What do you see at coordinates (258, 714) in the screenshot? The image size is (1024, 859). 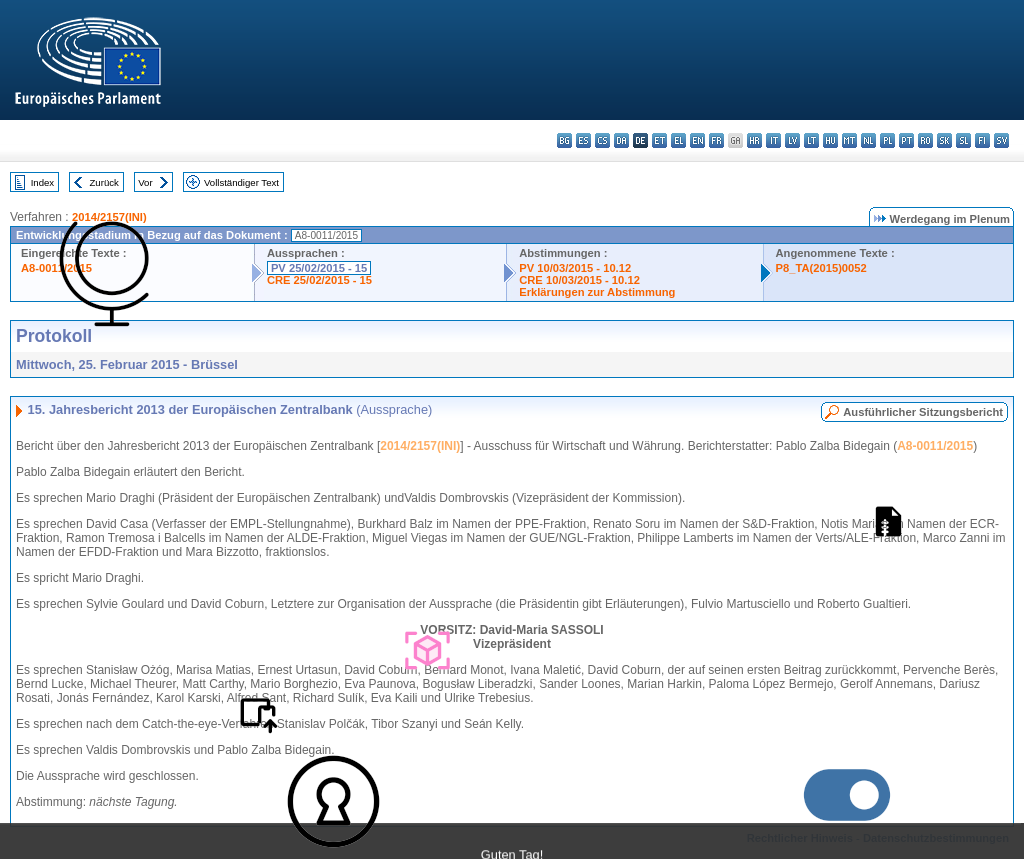 I see `upload content to connected devices` at bounding box center [258, 714].